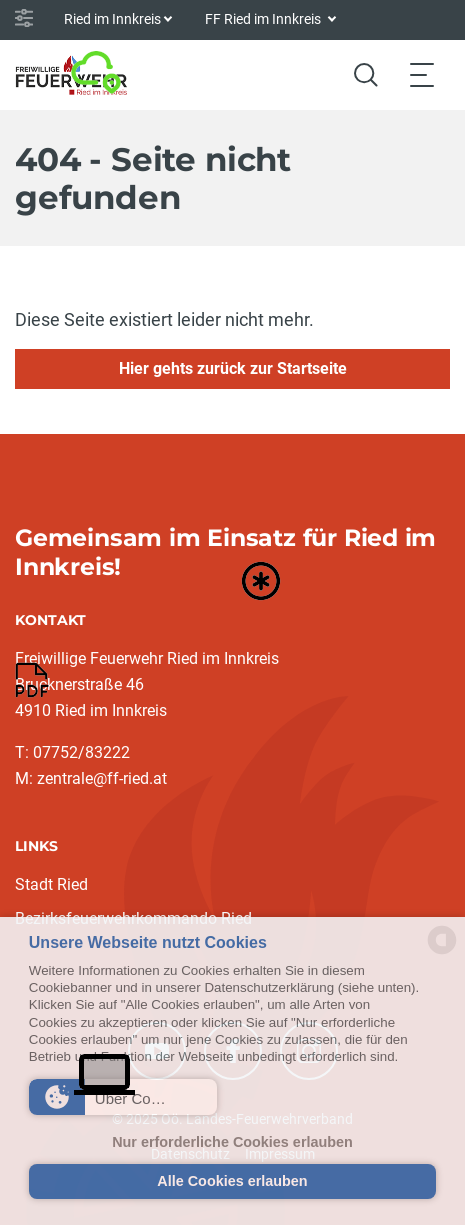 This screenshot has width=465, height=1225. What do you see at coordinates (261, 581) in the screenshot?
I see `access medical or health features` at bounding box center [261, 581].